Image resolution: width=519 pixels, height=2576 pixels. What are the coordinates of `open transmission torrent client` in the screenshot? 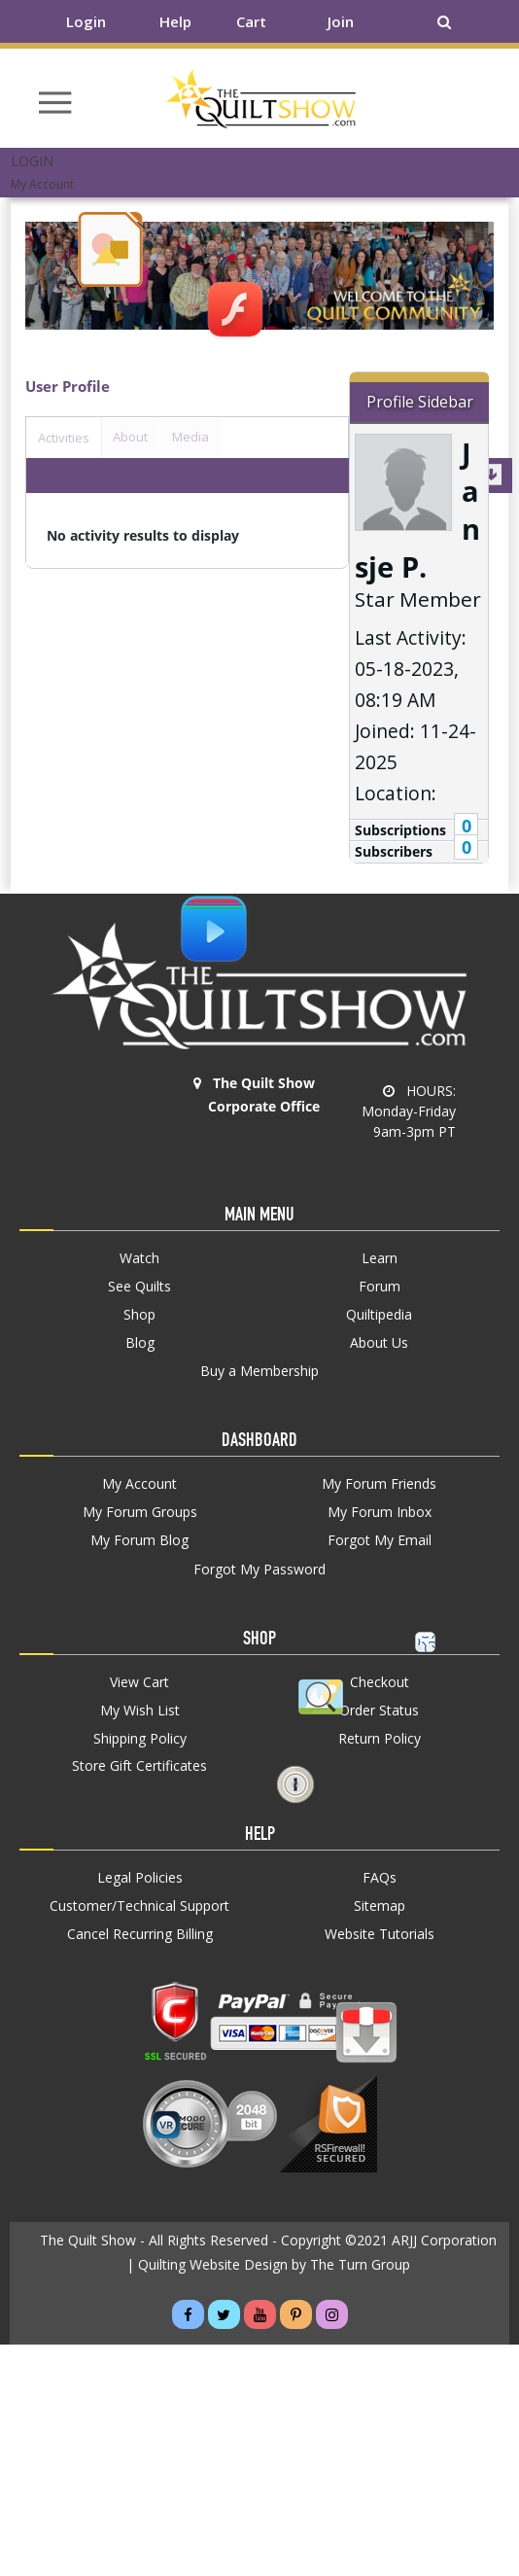 It's located at (366, 2032).